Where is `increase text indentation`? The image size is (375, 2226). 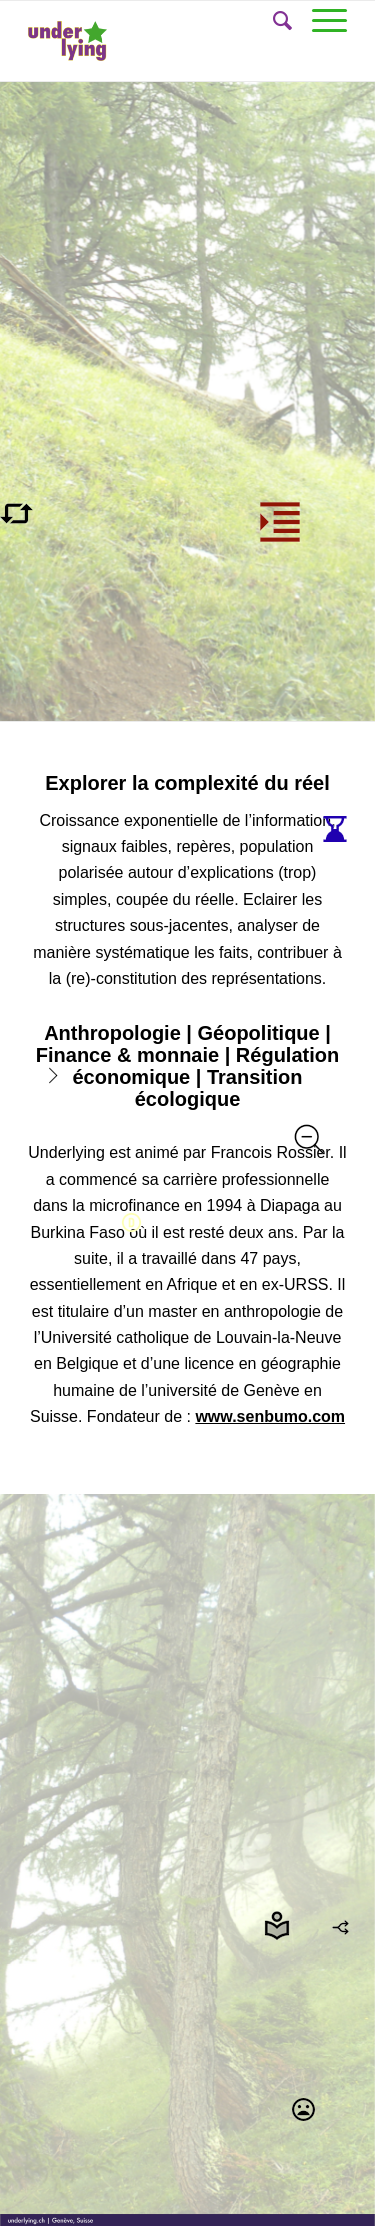
increase text indentation is located at coordinates (280, 522).